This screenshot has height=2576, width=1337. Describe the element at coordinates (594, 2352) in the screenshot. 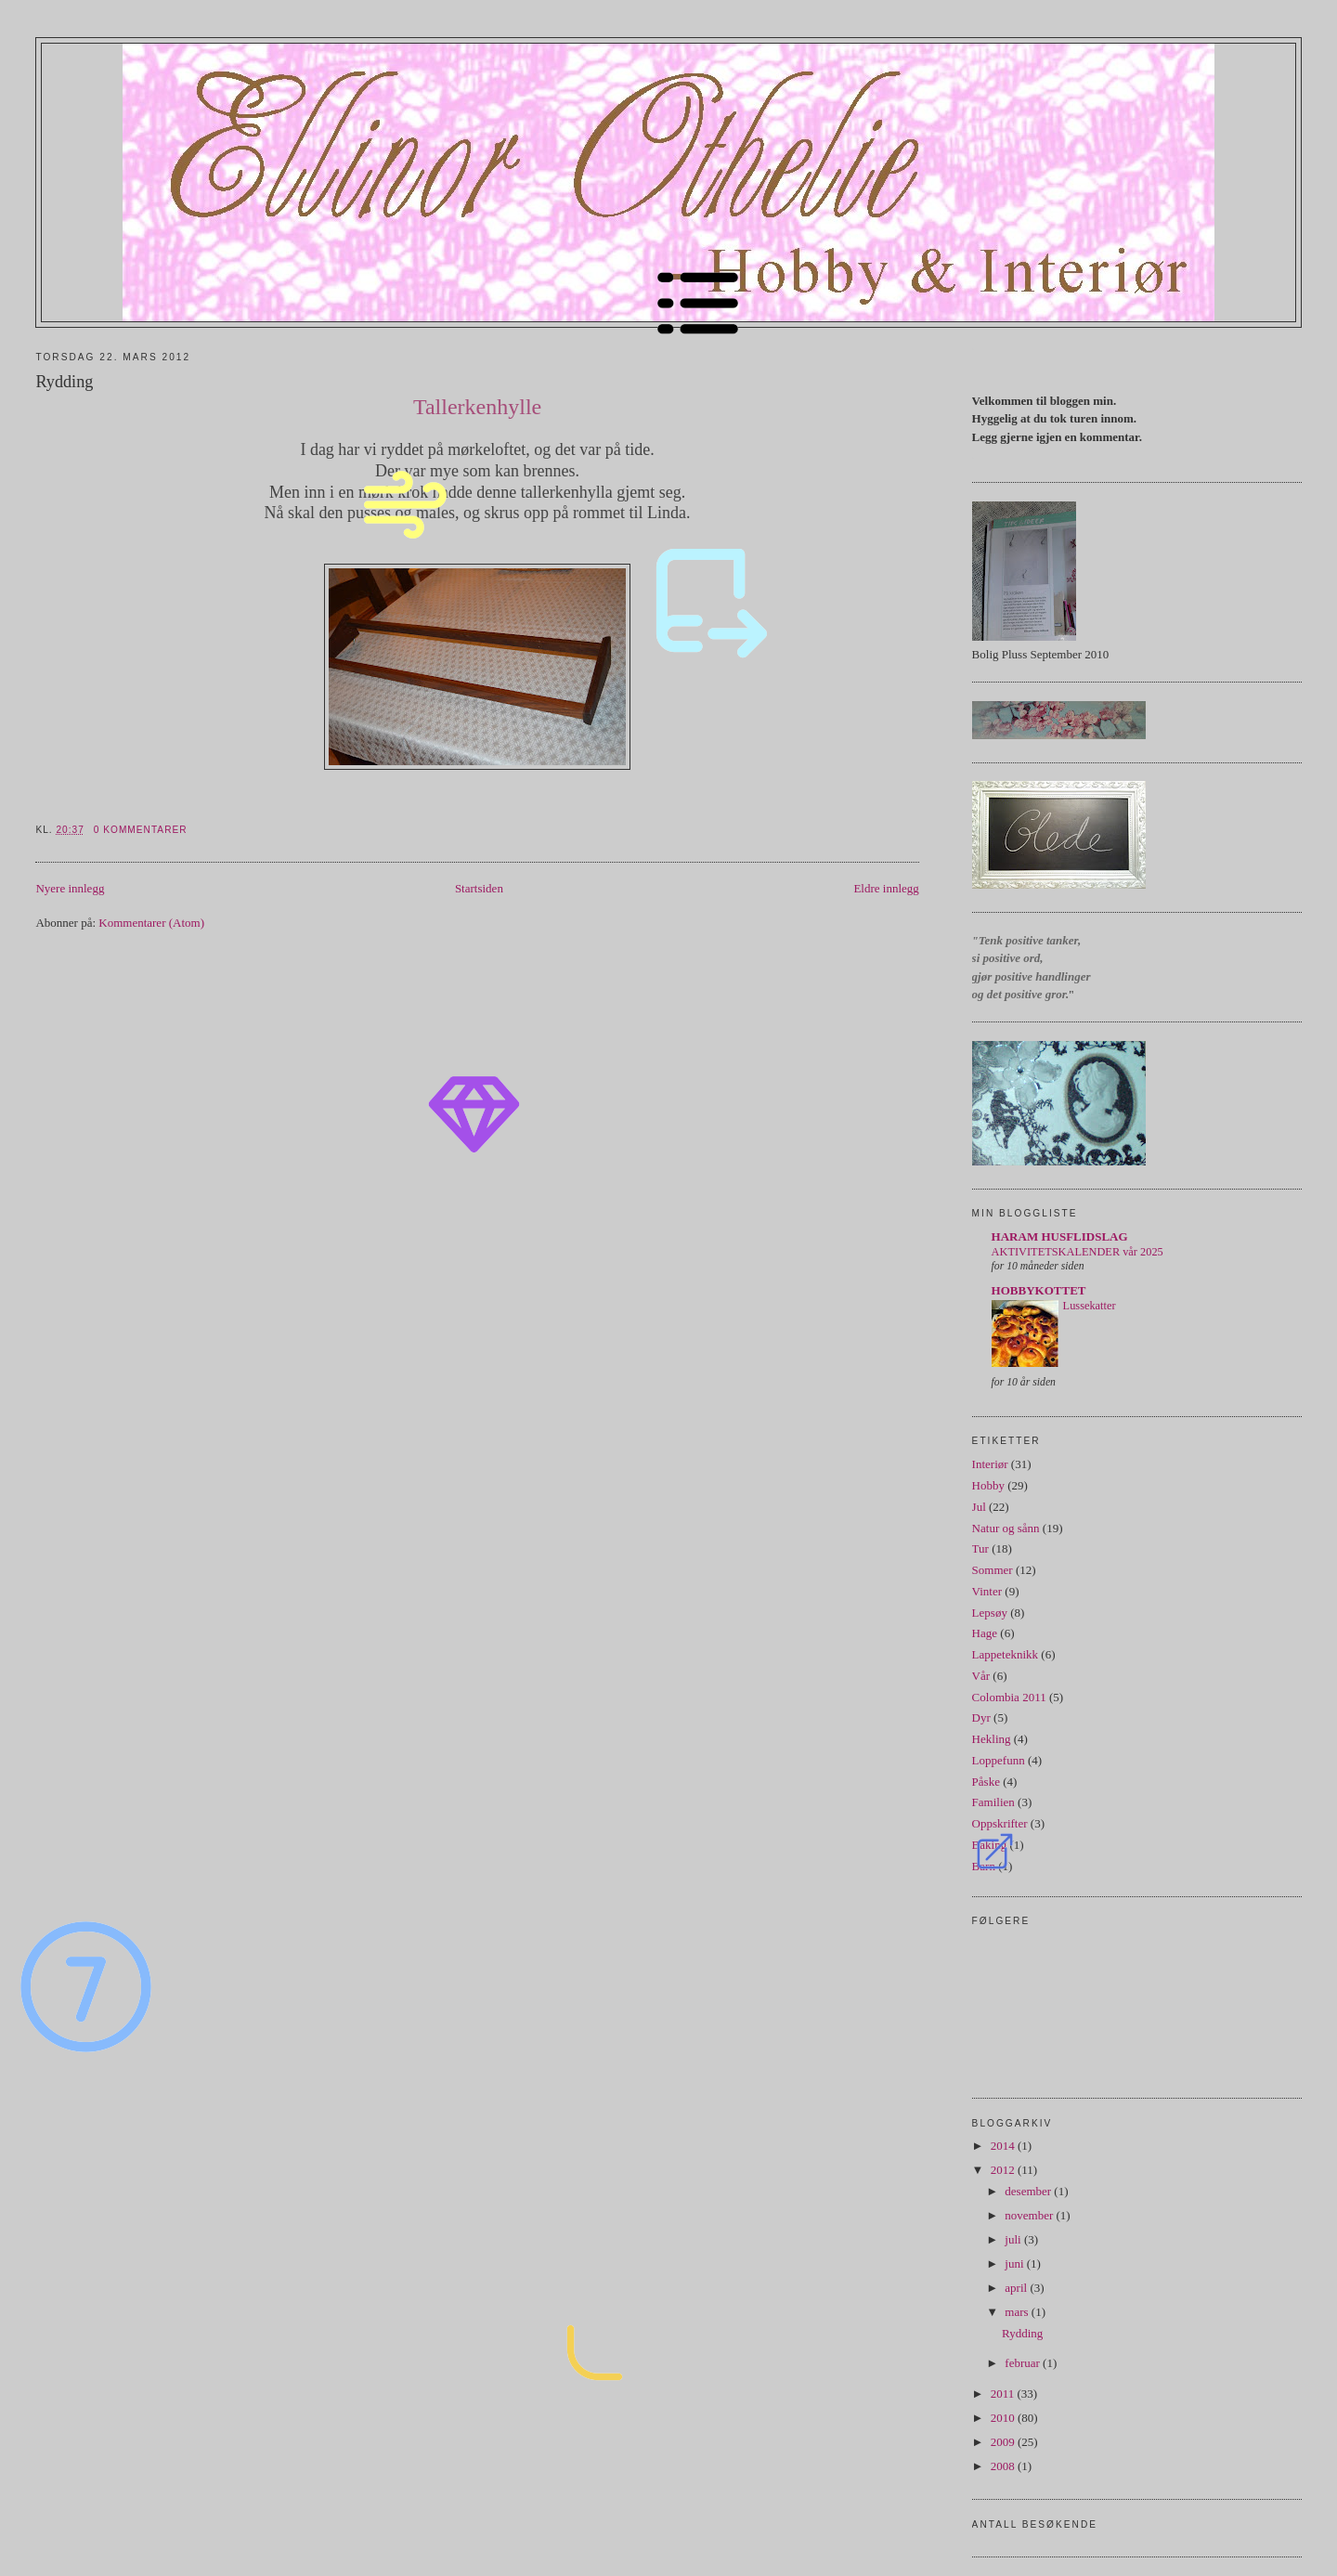

I see `adjust bottom-left corner radius` at that location.